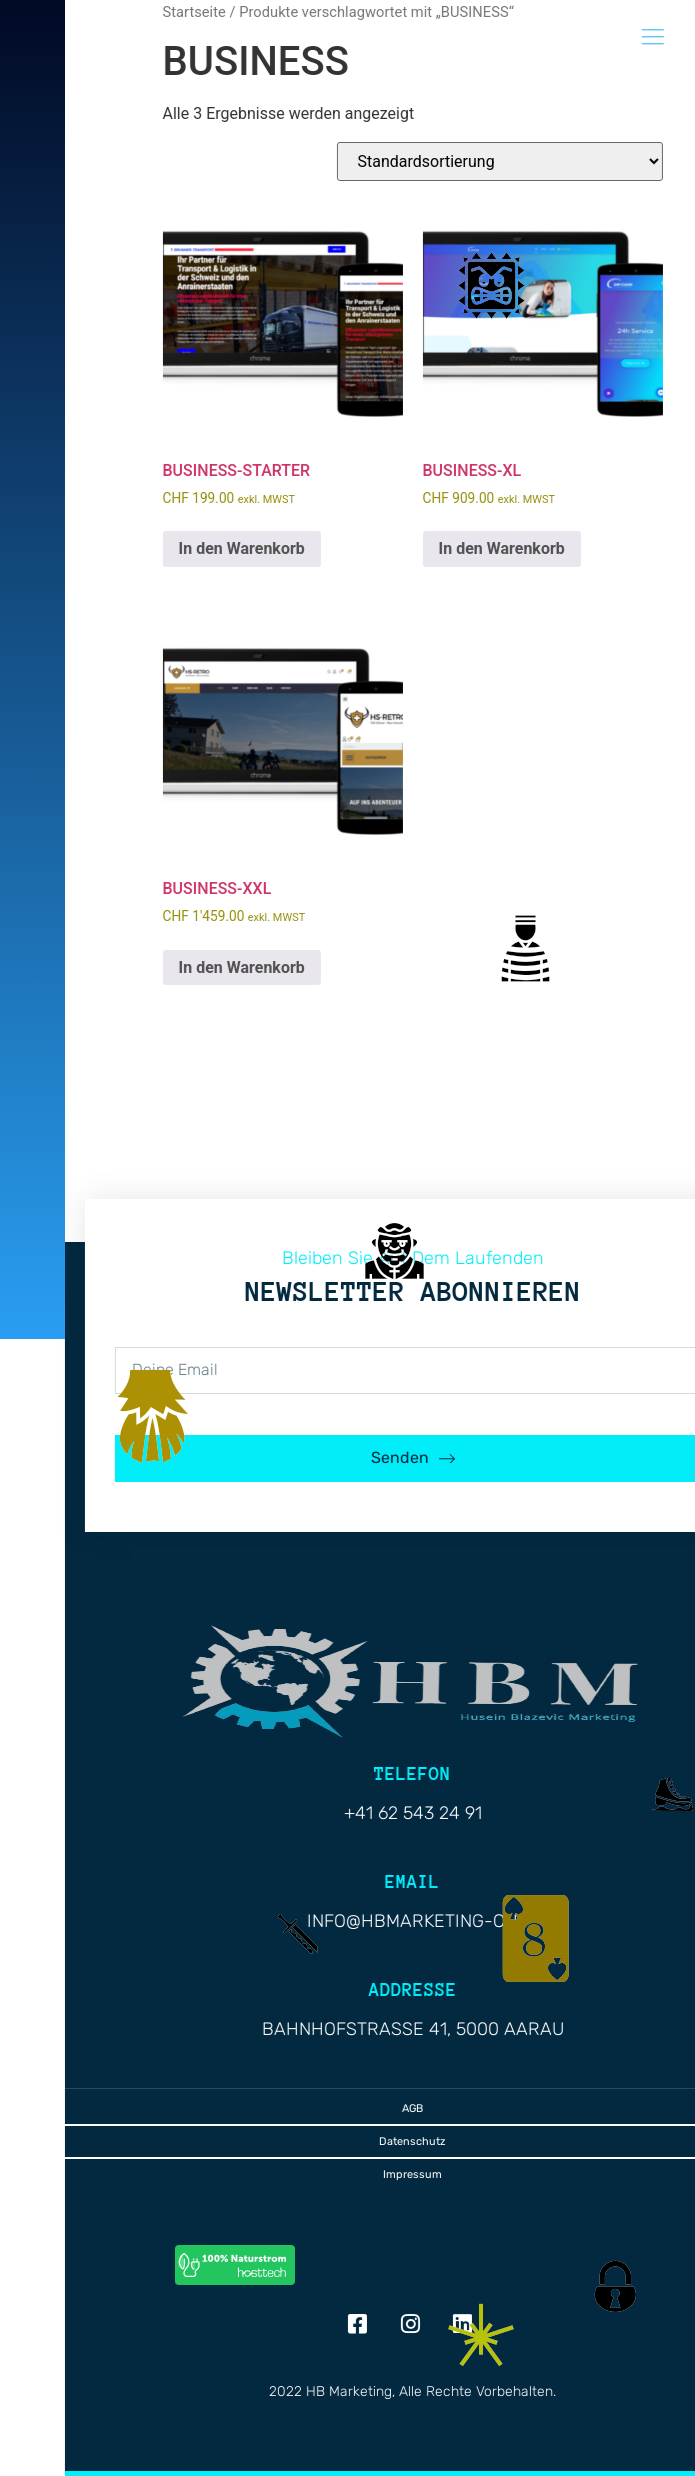 This screenshot has width=695, height=2476. What do you see at coordinates (525, 948) in the screenshot?
I see `indicates a prisoner or convict character in a game` at bounding box center [525, 948].